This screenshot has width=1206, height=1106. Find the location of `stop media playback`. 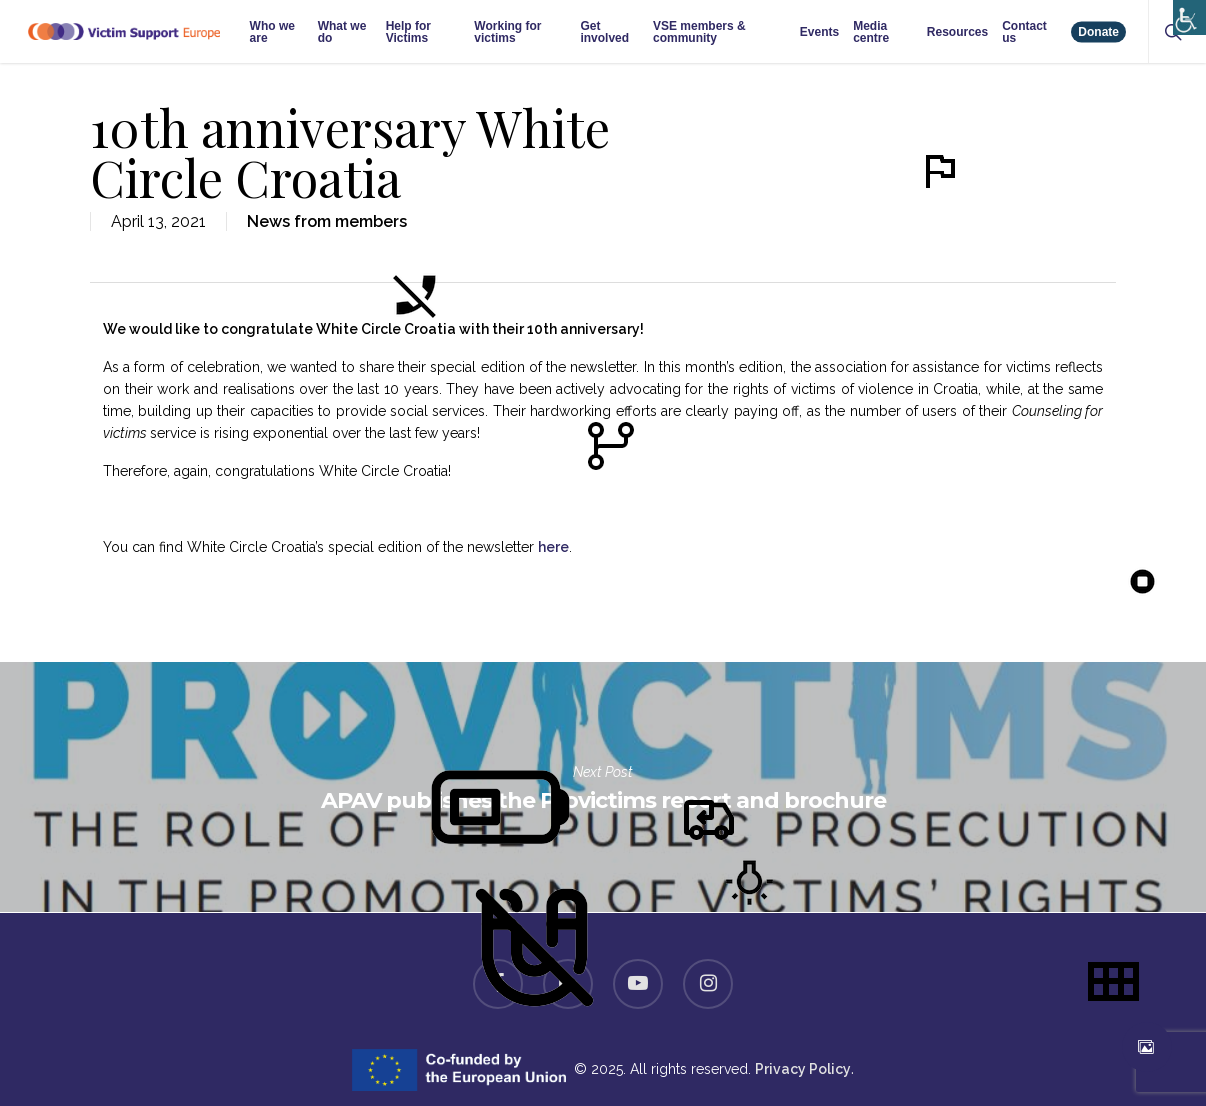

stop media playback is located at coordinates (1142, 581).